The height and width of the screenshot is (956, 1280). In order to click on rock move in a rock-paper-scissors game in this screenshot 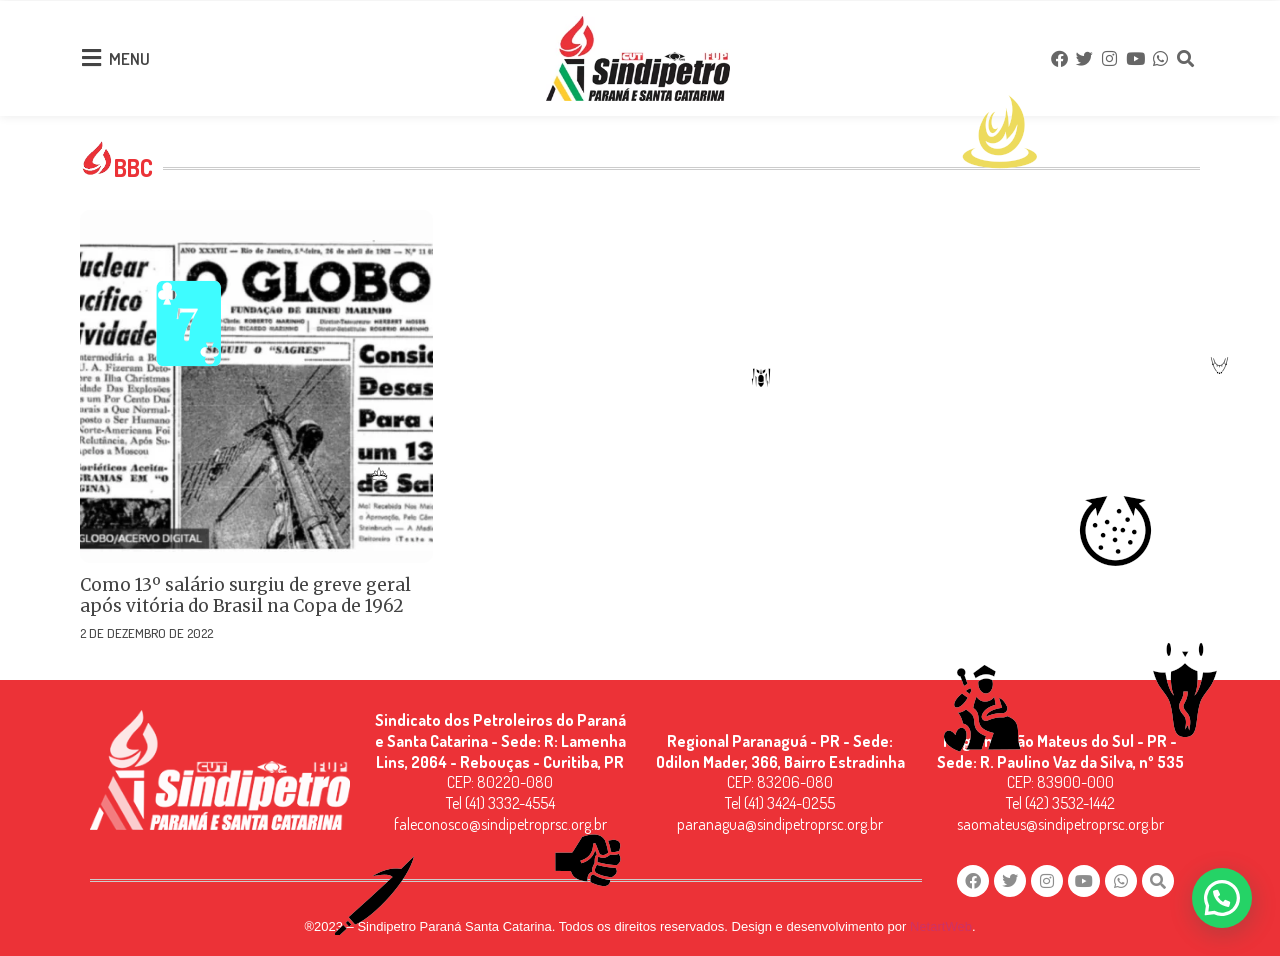, I will do `click(588, 856)`.